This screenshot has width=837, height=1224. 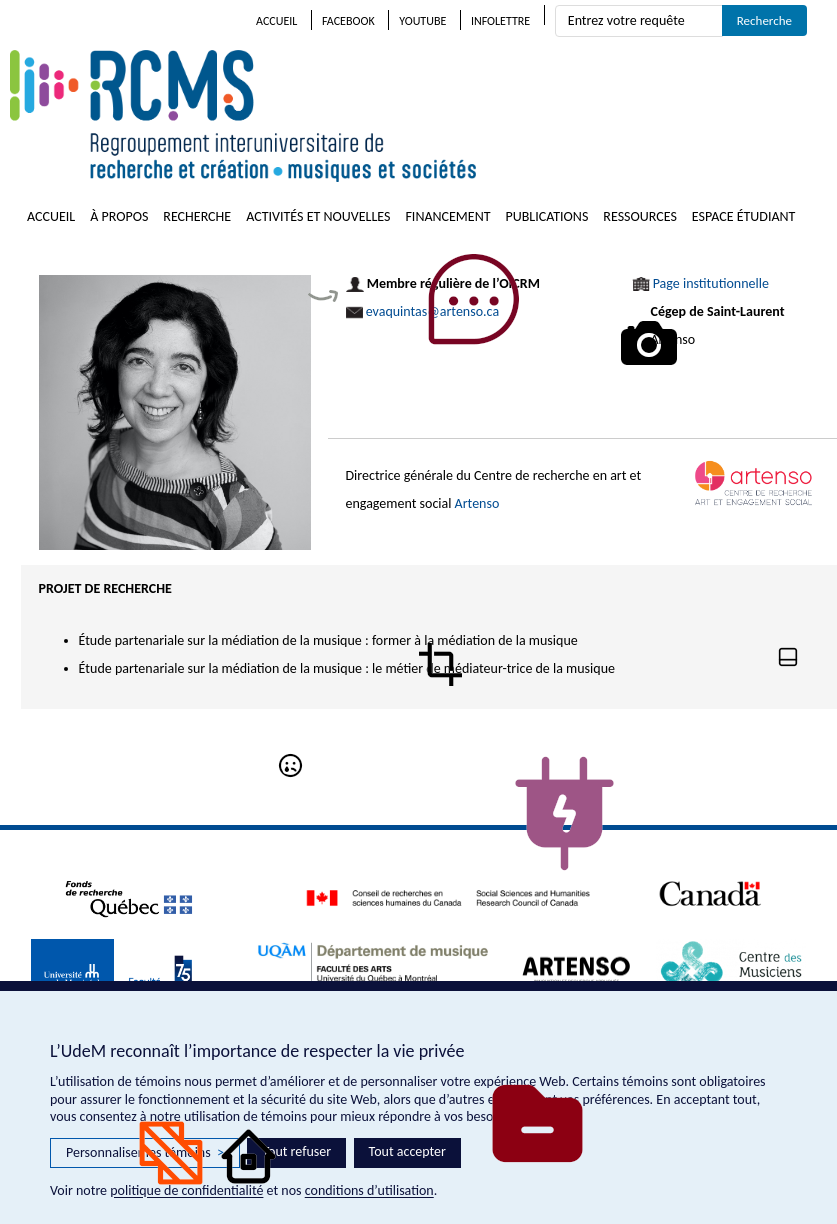 I want to click on toggle bottom panel visibility, so click(x=788, y=657).